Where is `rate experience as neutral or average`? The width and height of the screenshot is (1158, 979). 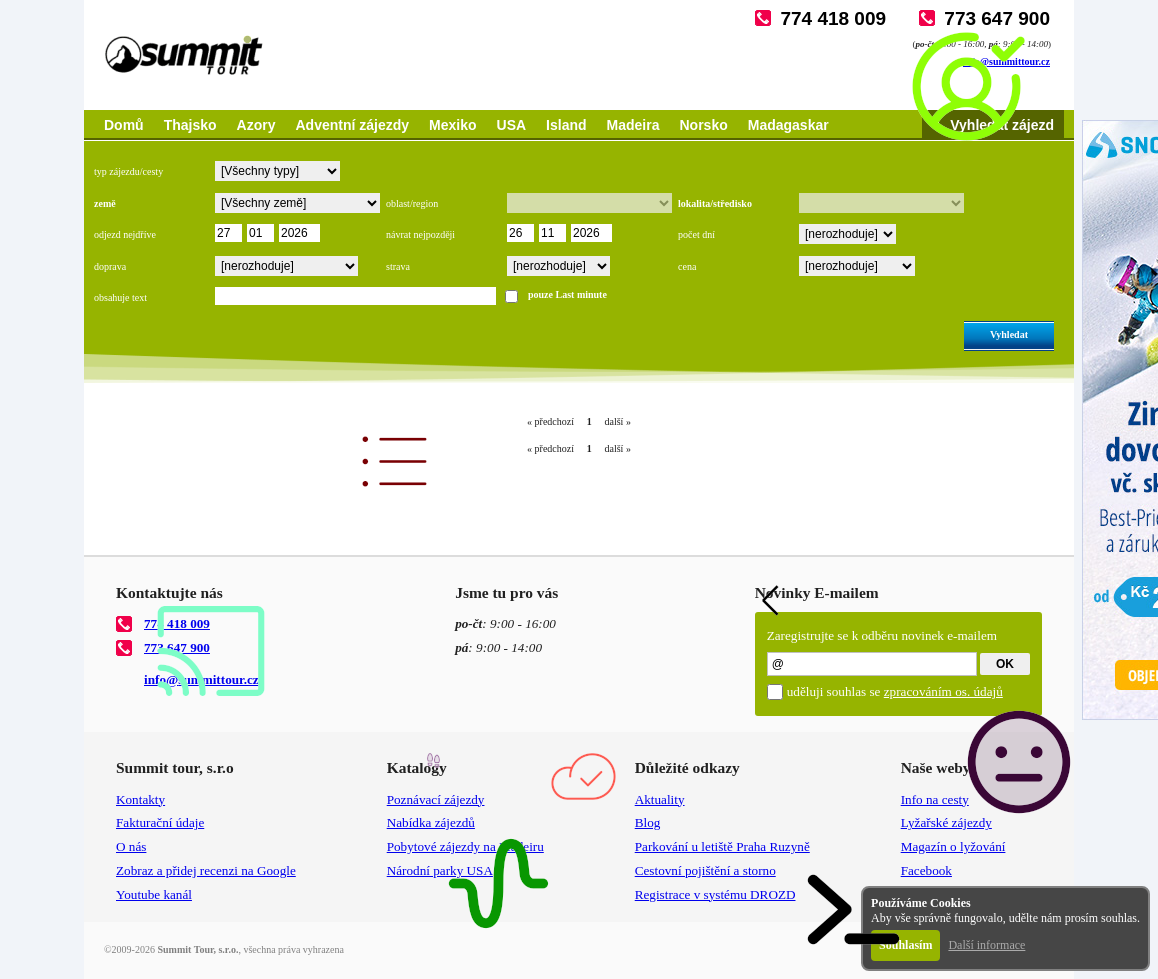
rate experience as neutral or average is located at coordinates (1019, 762).